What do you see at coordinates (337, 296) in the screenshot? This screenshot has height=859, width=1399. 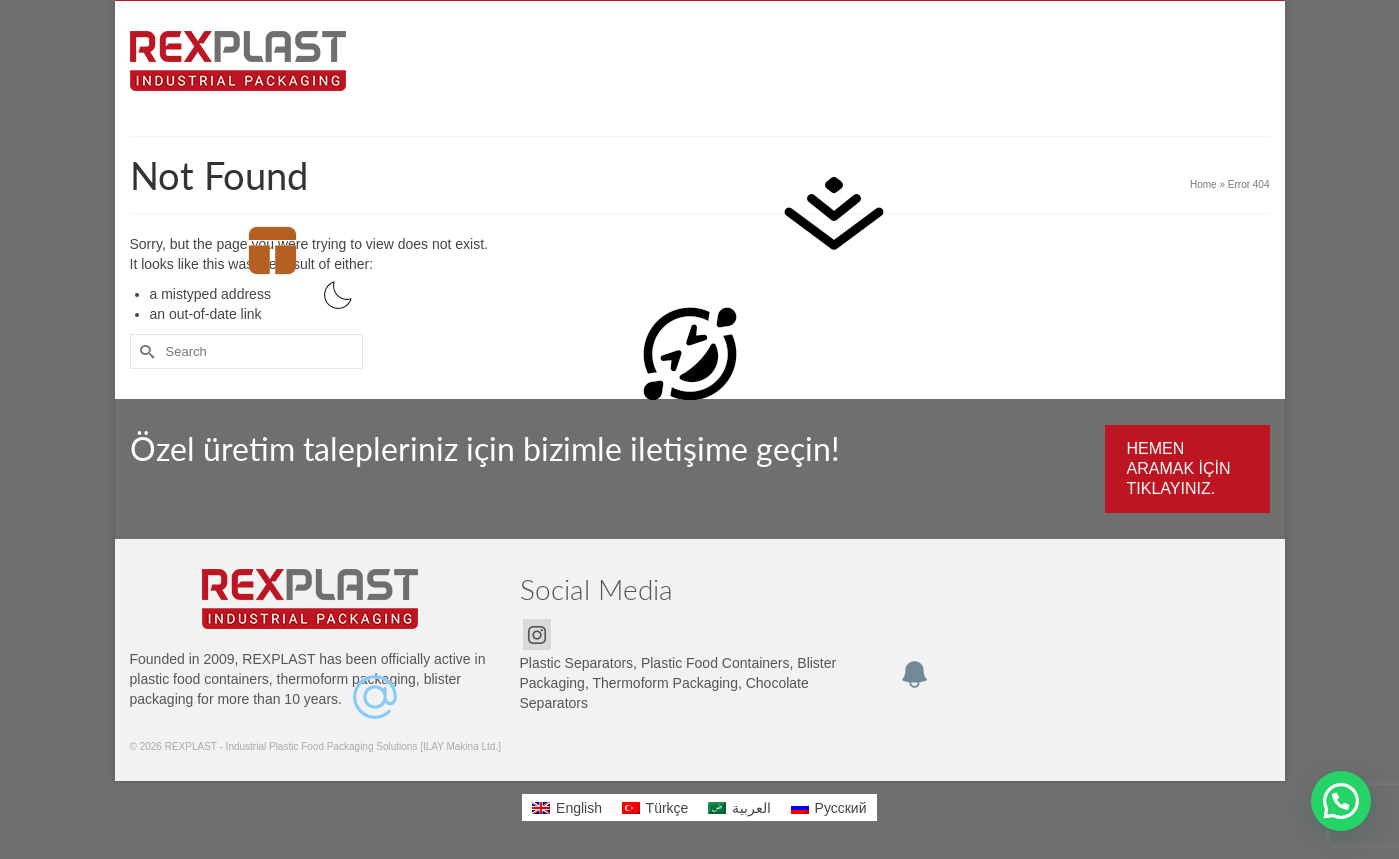 I see `toggle dark mode or night theme` at bounding box center [337, 296].